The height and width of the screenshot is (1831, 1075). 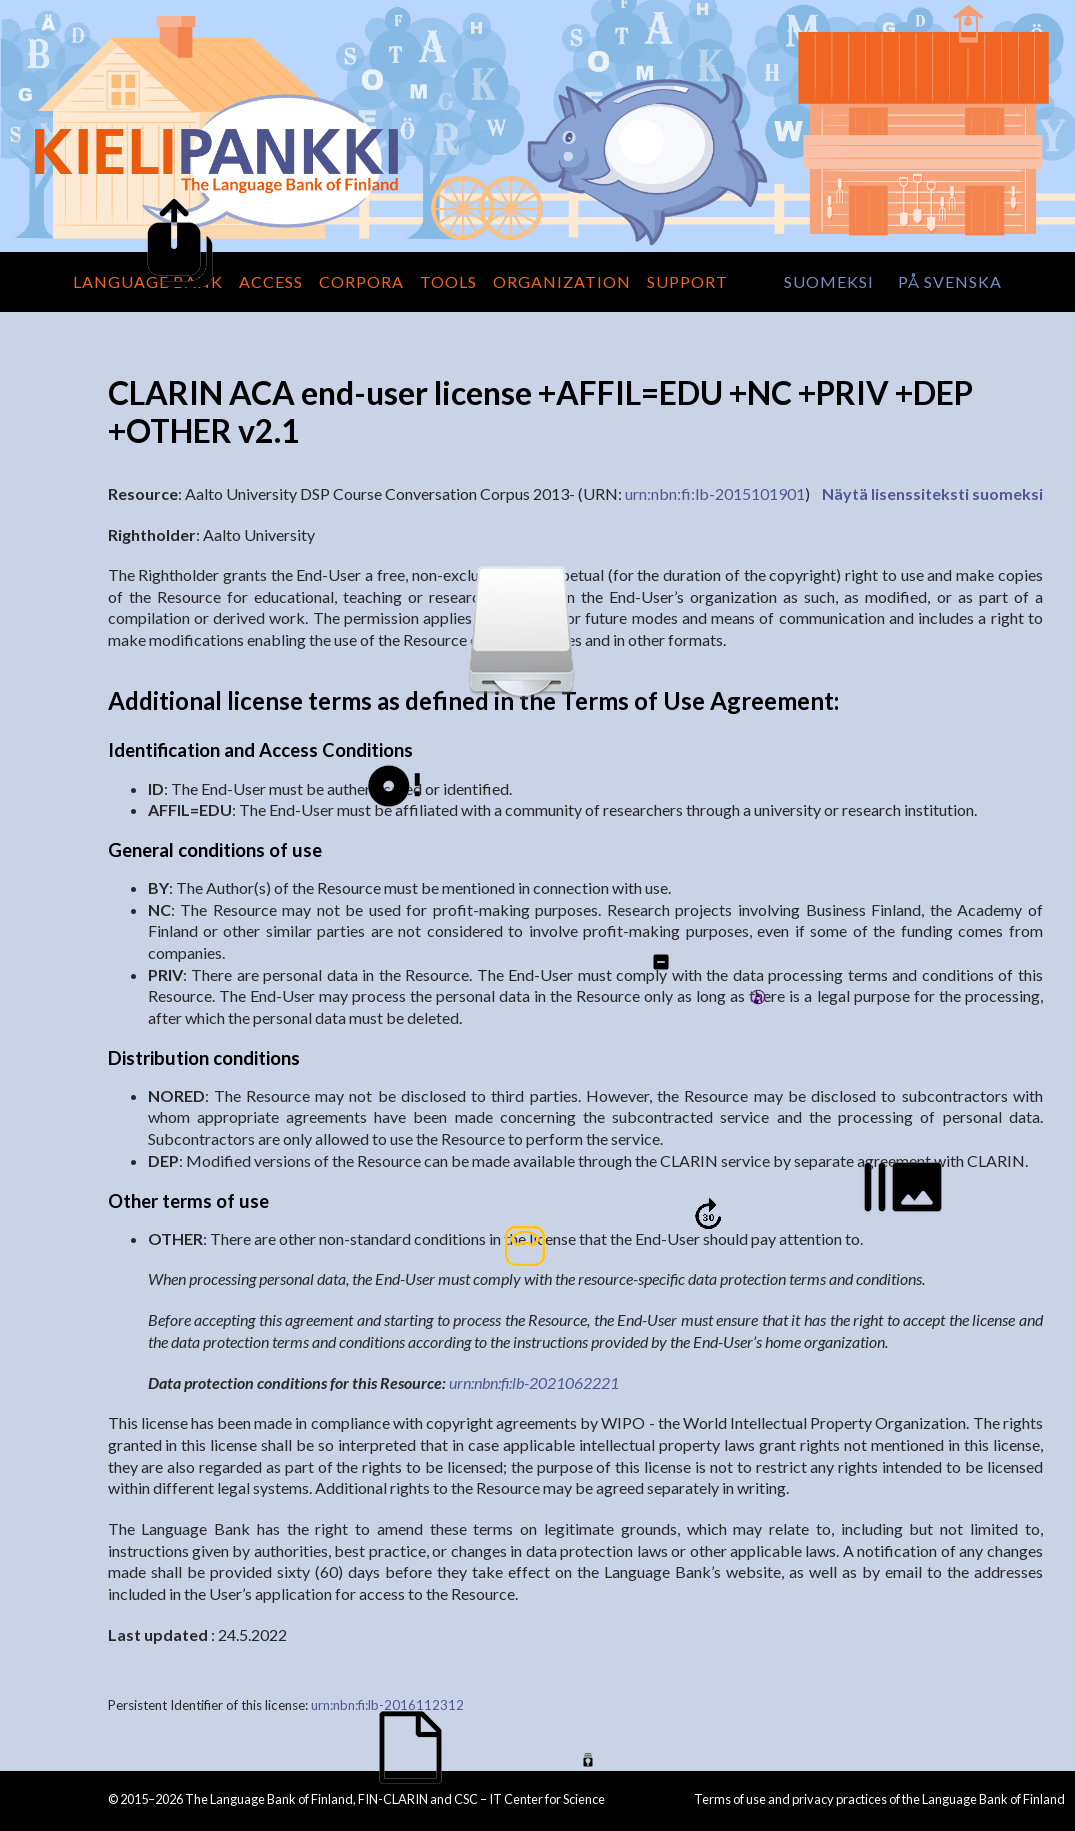 What do you see at coordinates (518, 633) in the screenshot?
I see `access optical disc drive` at bounding box center [518, 633].